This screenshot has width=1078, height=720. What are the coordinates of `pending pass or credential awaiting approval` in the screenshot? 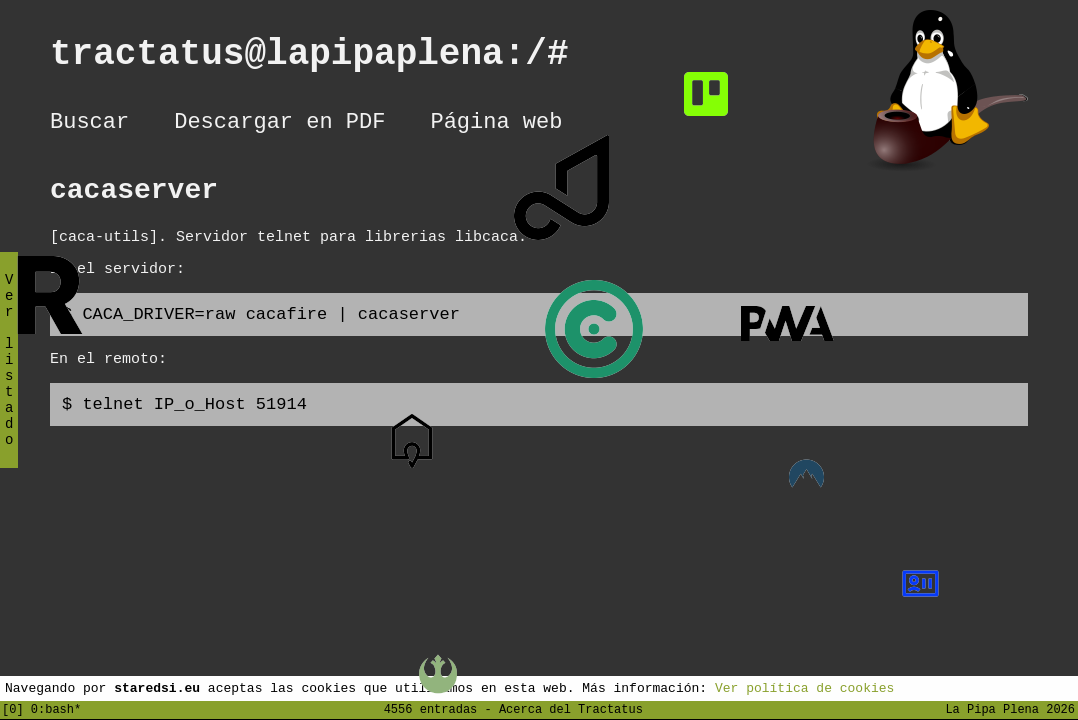 It's located at (920, 583).